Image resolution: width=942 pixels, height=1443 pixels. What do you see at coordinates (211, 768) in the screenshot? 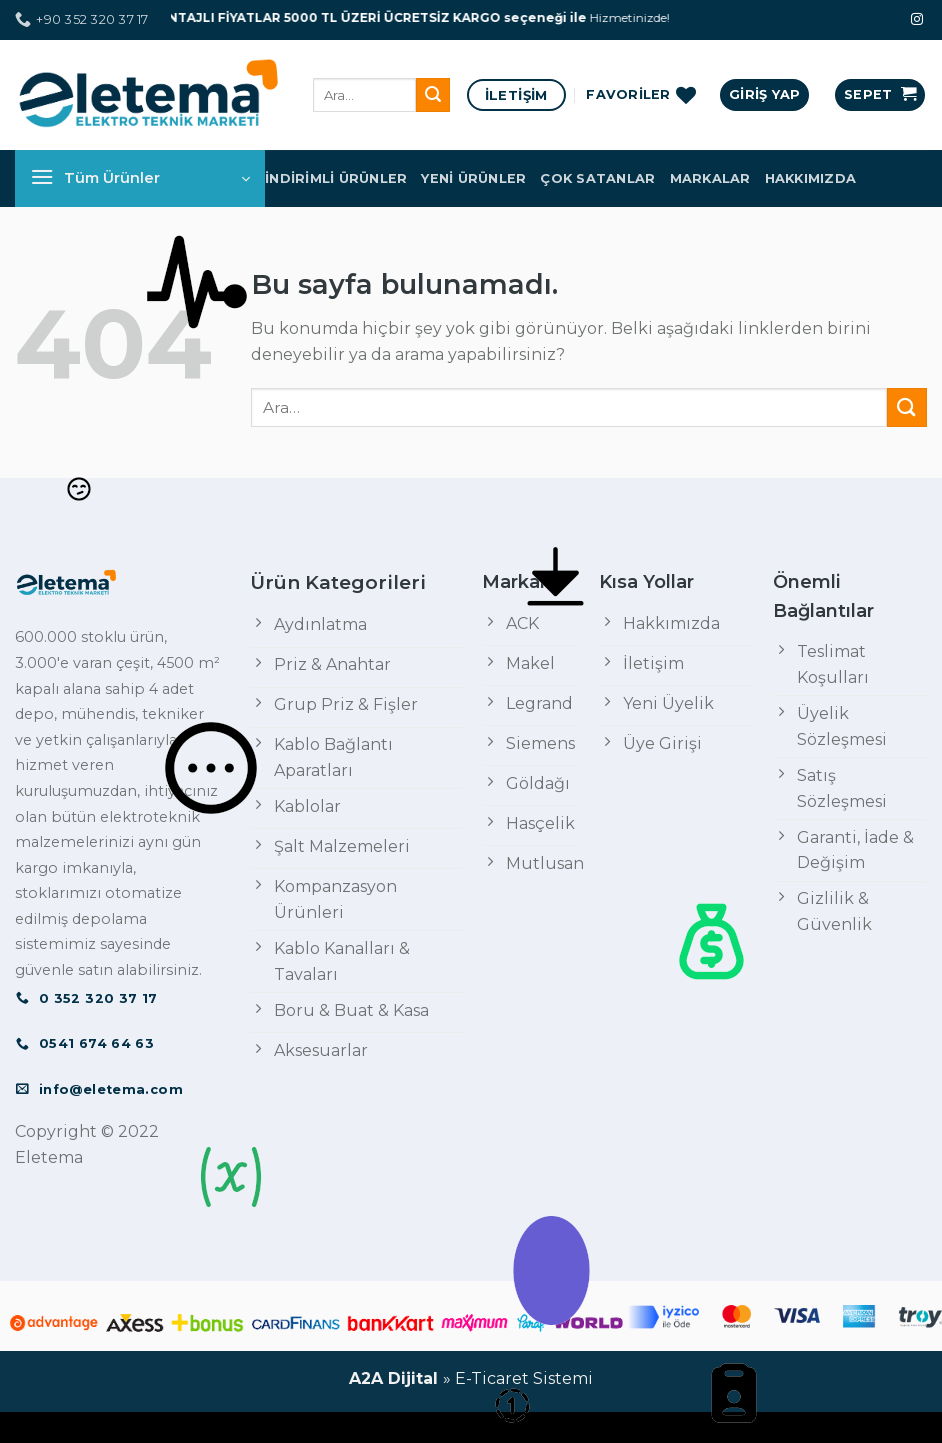
I see `open more options menu` at bounding box center [211, 768].